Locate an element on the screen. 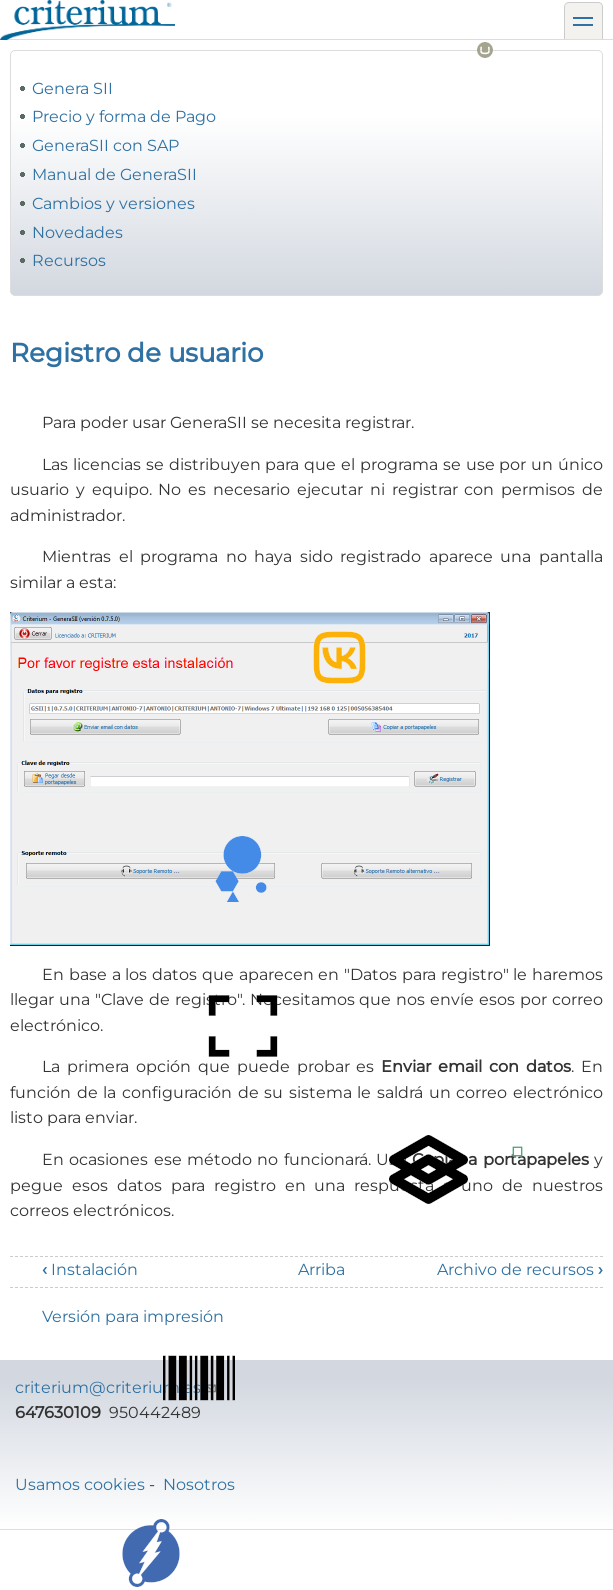 This screenshot has height=1590, width=613. taichi graphics company logo is located at coordinates (241, 869).